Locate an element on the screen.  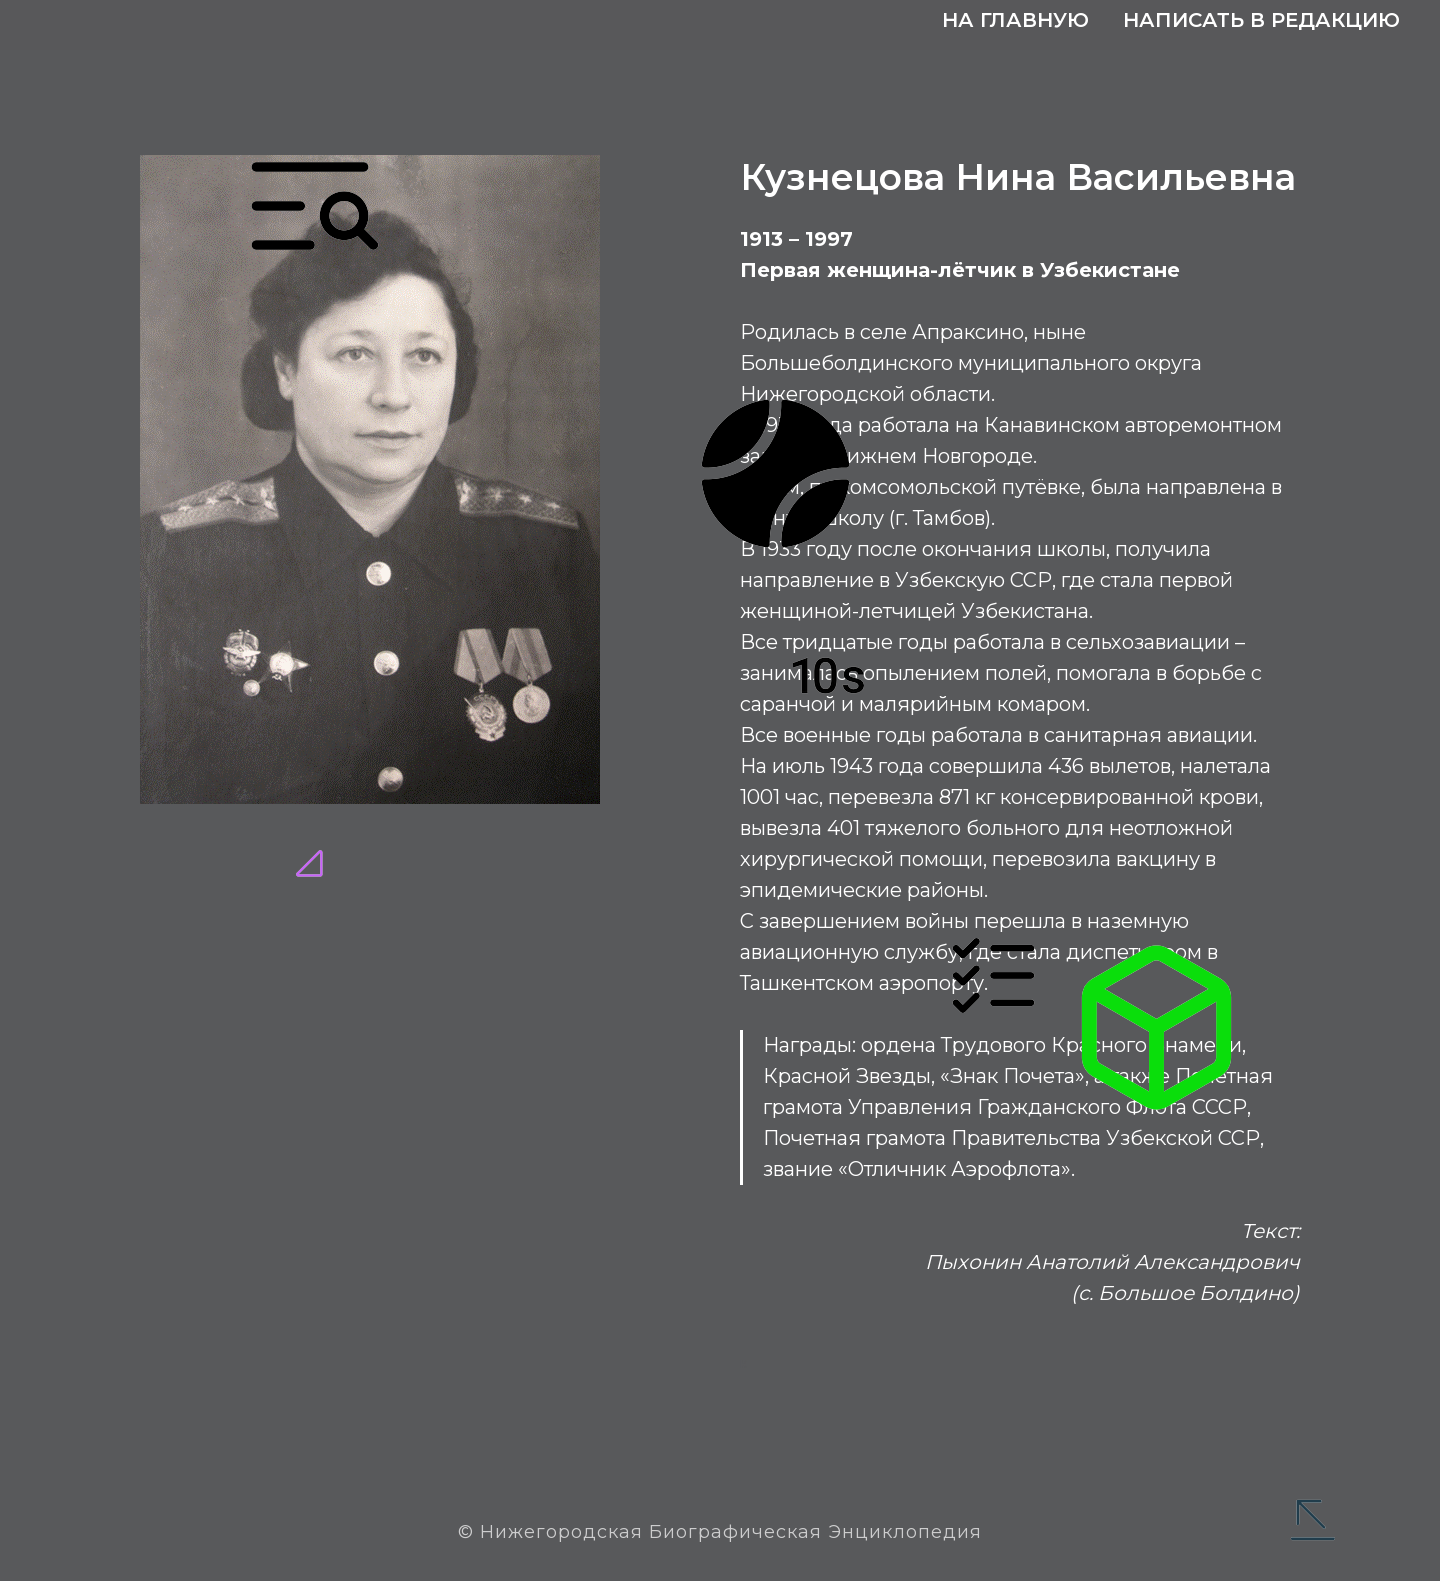
view completed tasks or checklist is located at coordinates (993, 975).